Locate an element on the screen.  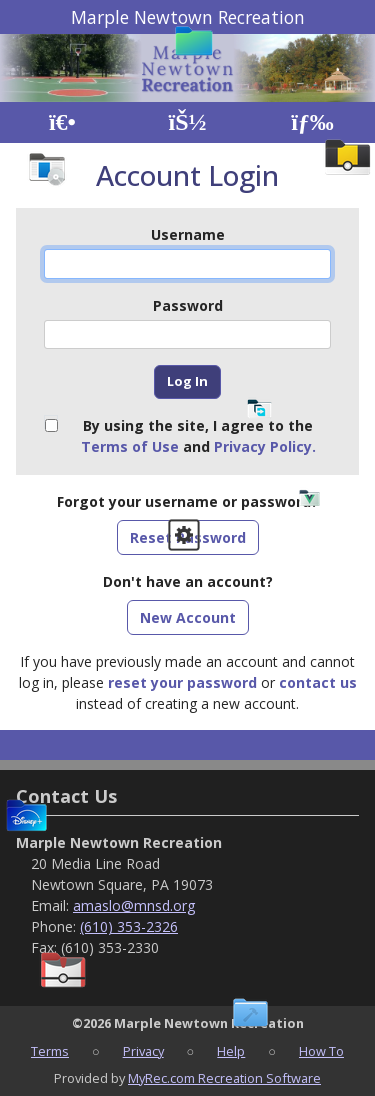
open folder containing program executables is located at coordinates (47, 168).